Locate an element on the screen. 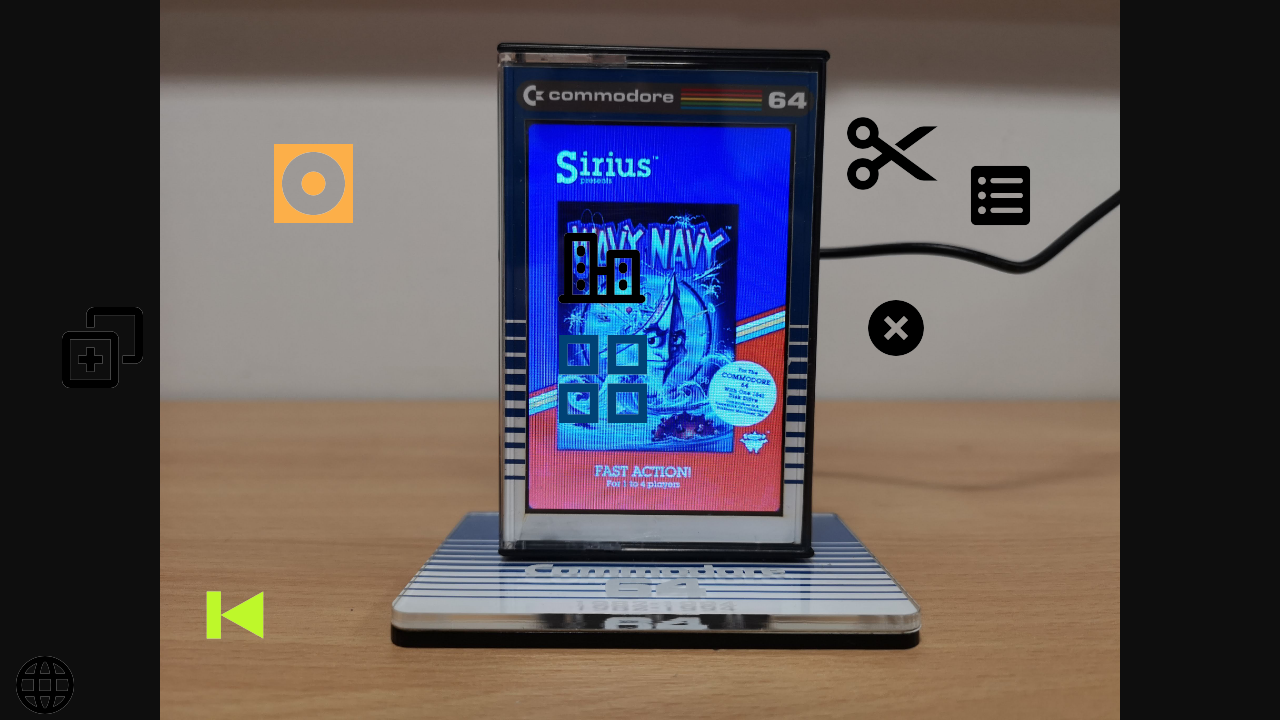 This screenshot has height=720, width=1280. view items in list format is located at coordinates (1000, 195).